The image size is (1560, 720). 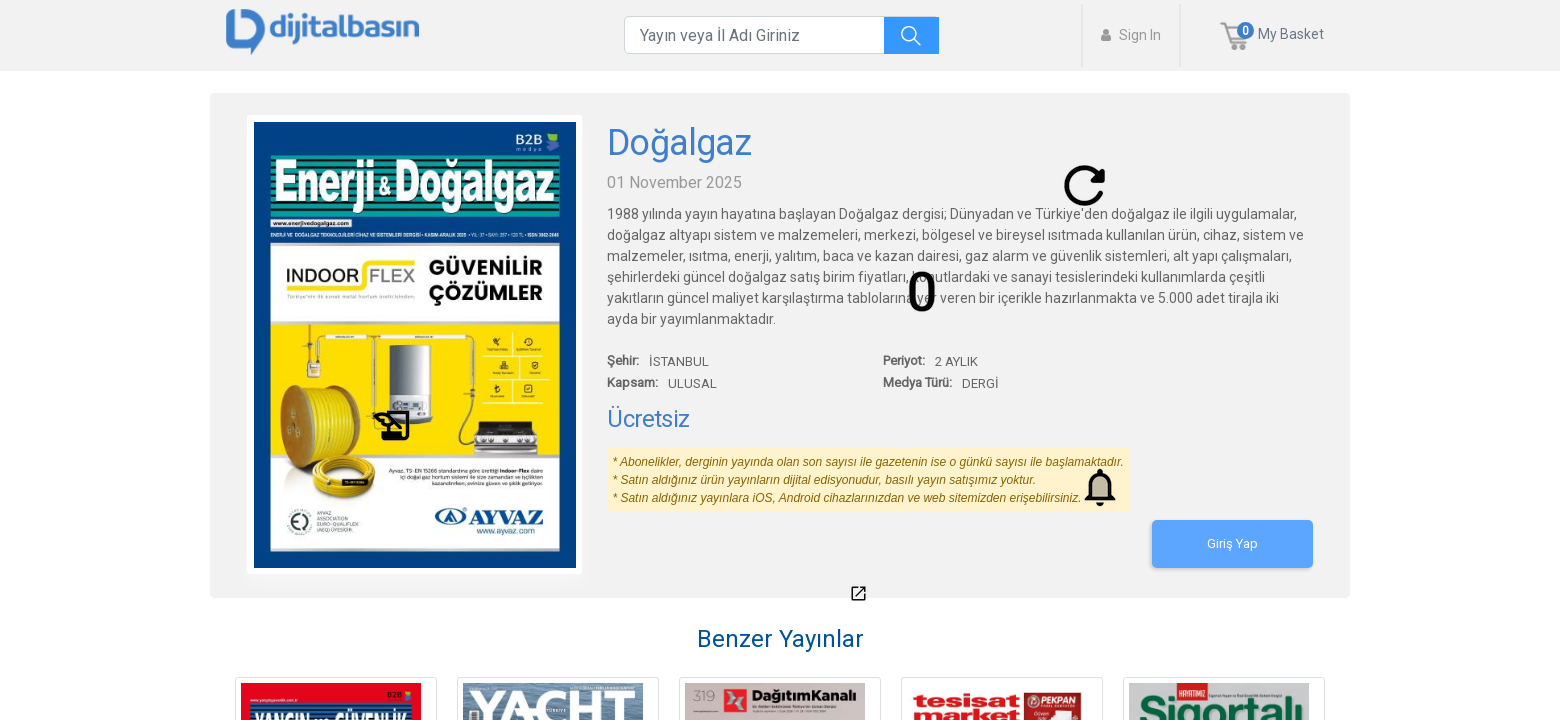 What do you see at coordinates (392, 425) in the screenshot?
I see `access document history or revision log` at bounding box center [392, 425].